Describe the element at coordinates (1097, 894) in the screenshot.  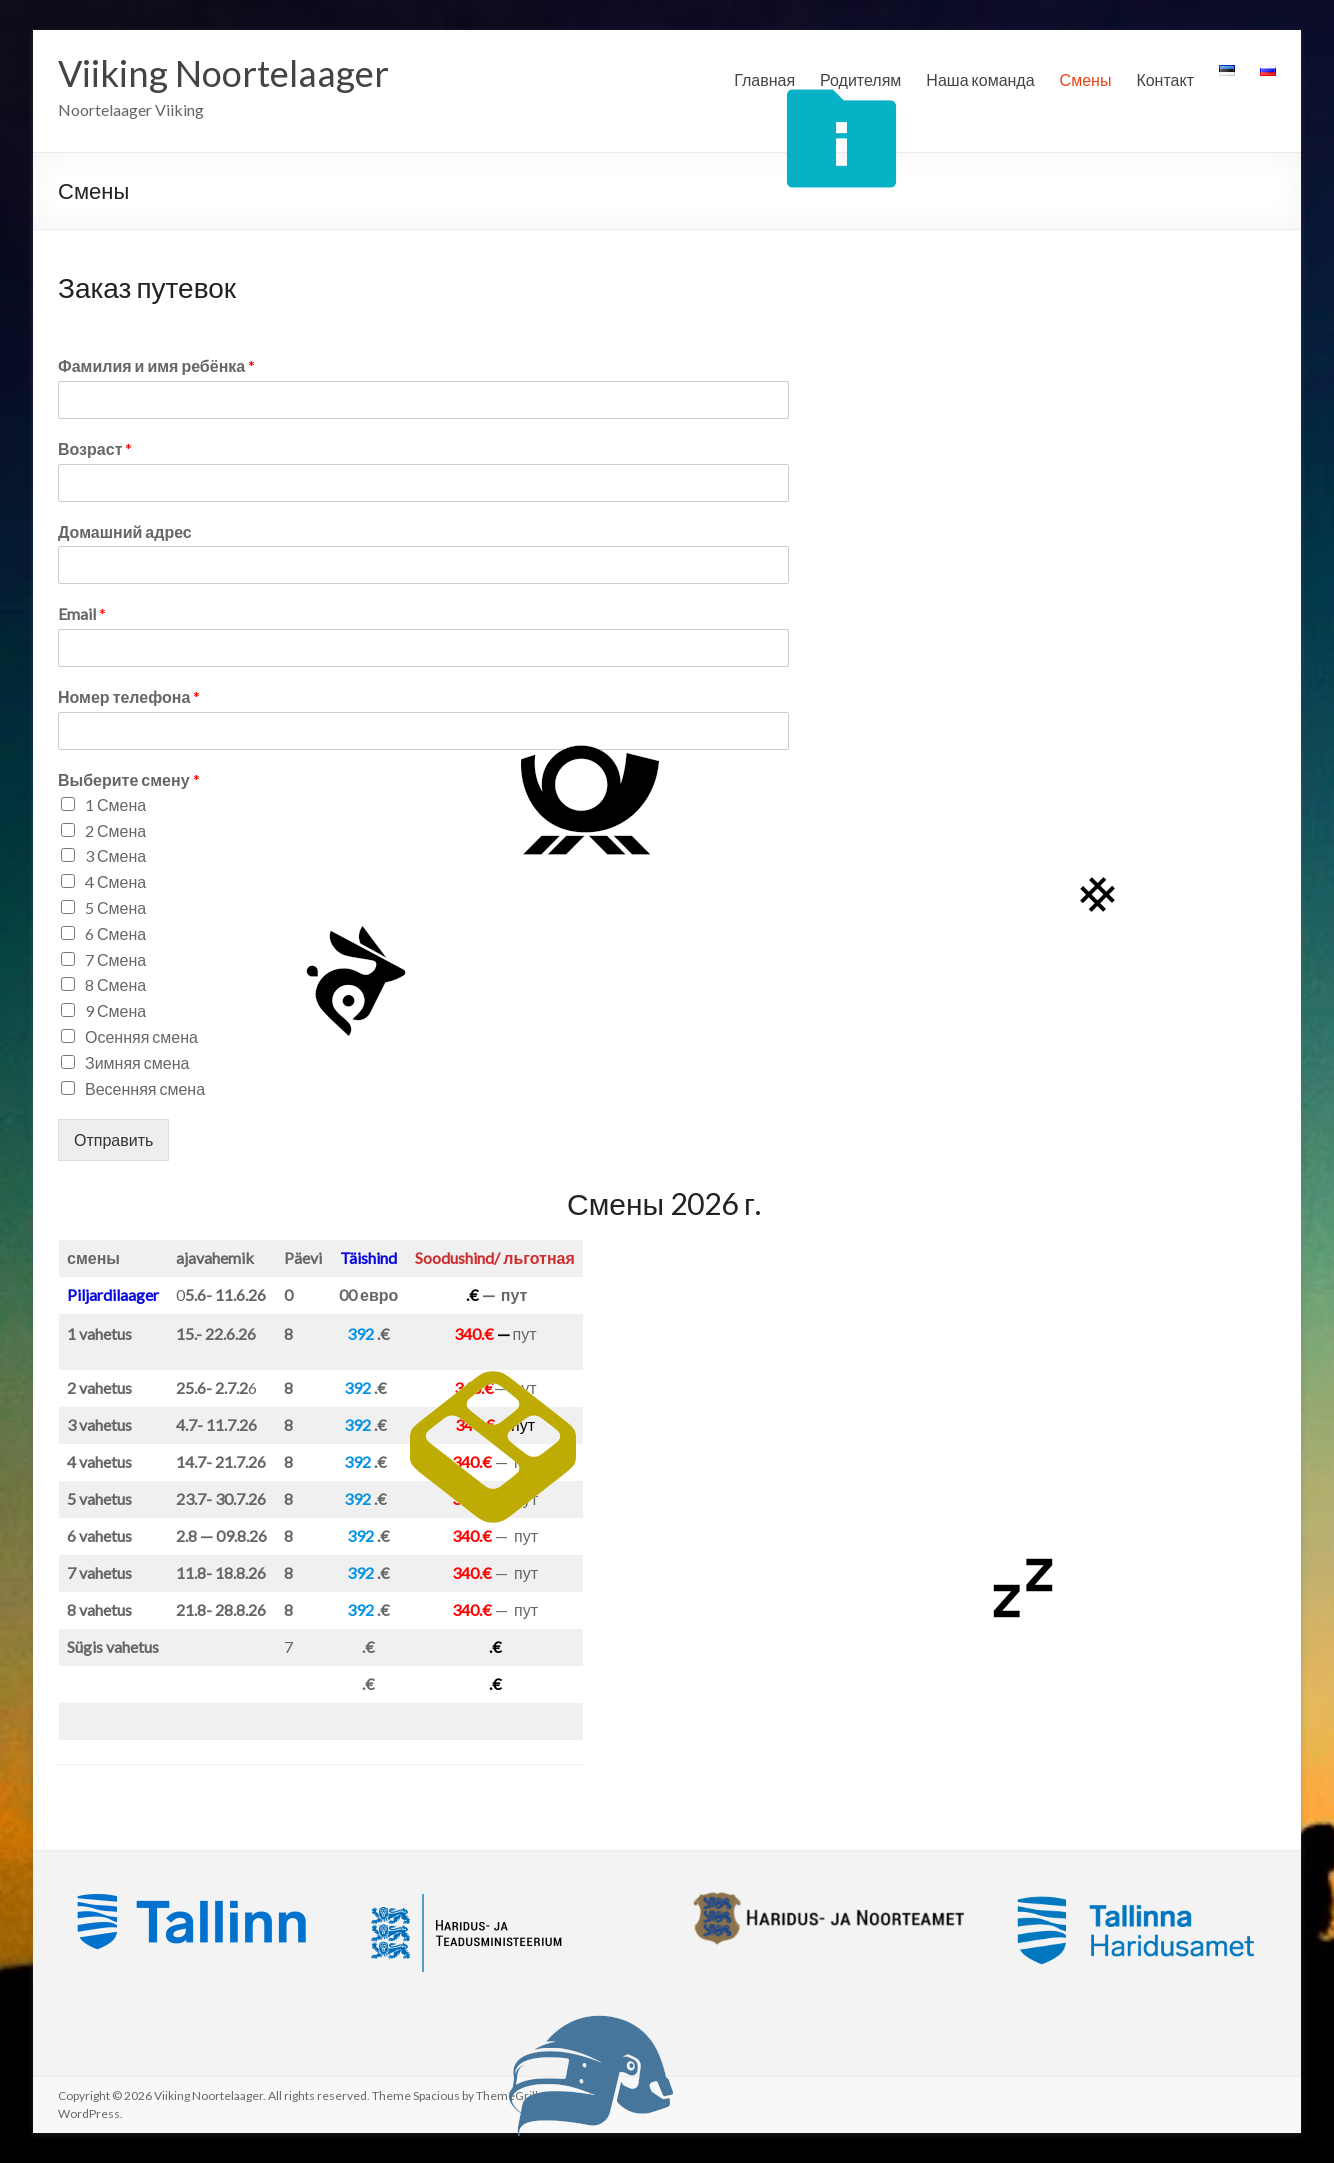
I see `open SimpleX messaging app` at that location.